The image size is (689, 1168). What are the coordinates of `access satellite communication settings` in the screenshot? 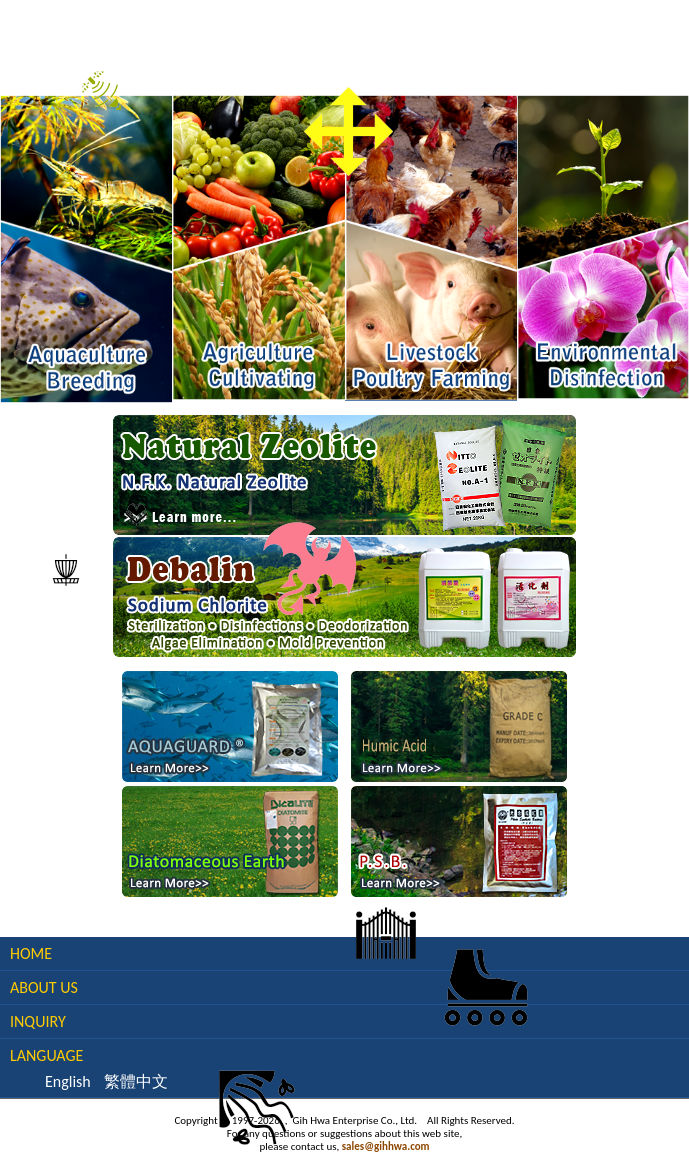 It's located at (102, 91).